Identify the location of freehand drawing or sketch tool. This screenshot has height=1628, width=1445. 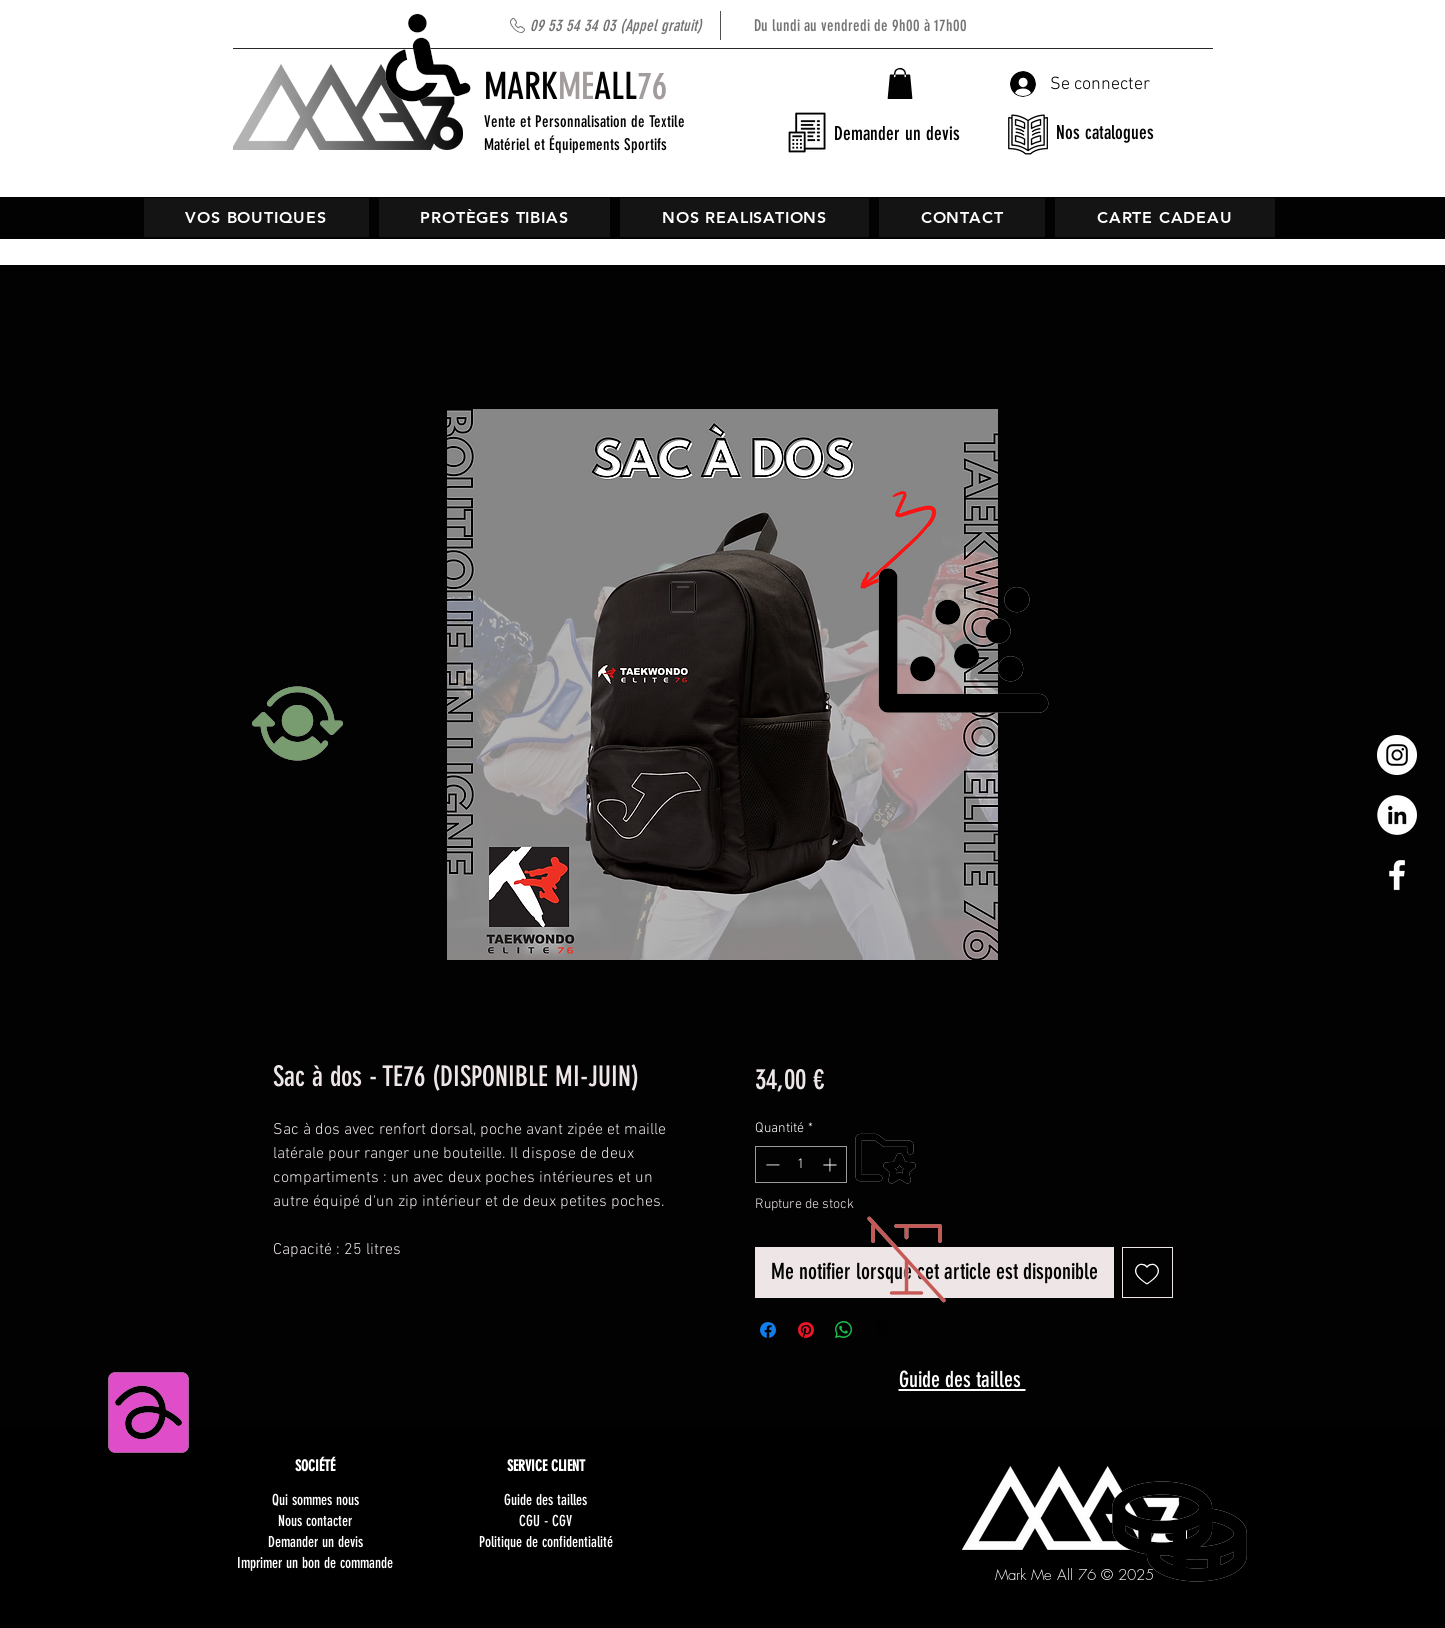
(148, 1412).